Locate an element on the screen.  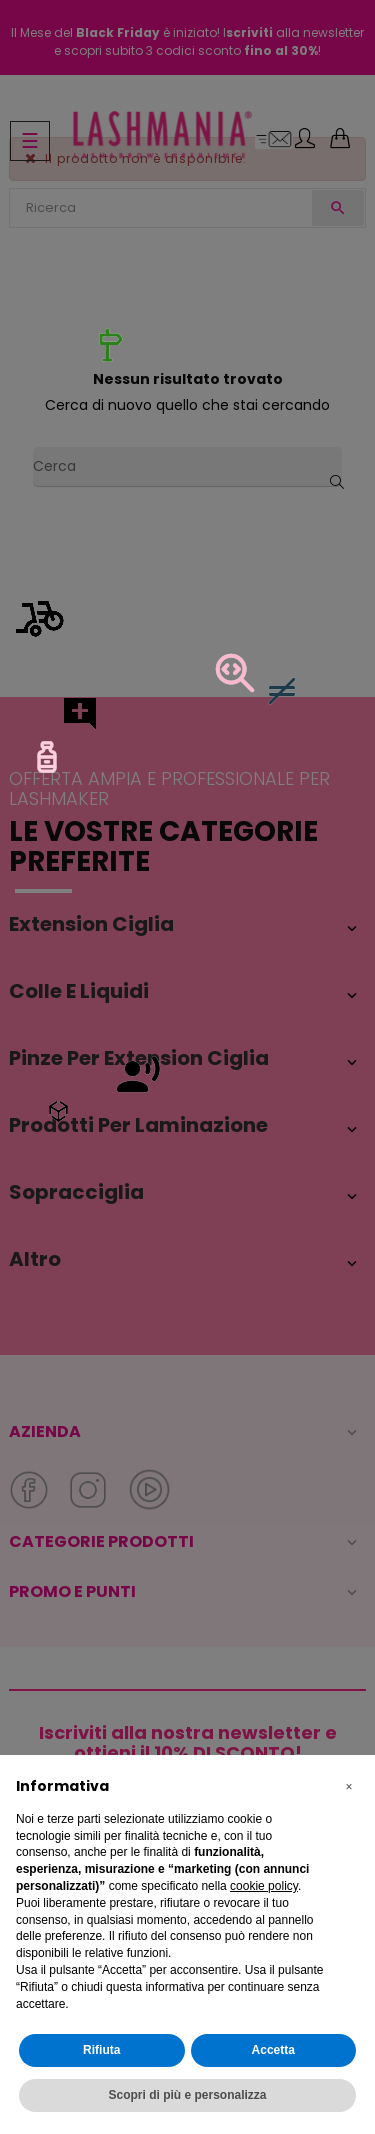
activate voice recording or dictation is located at coordinates (138, 1074).